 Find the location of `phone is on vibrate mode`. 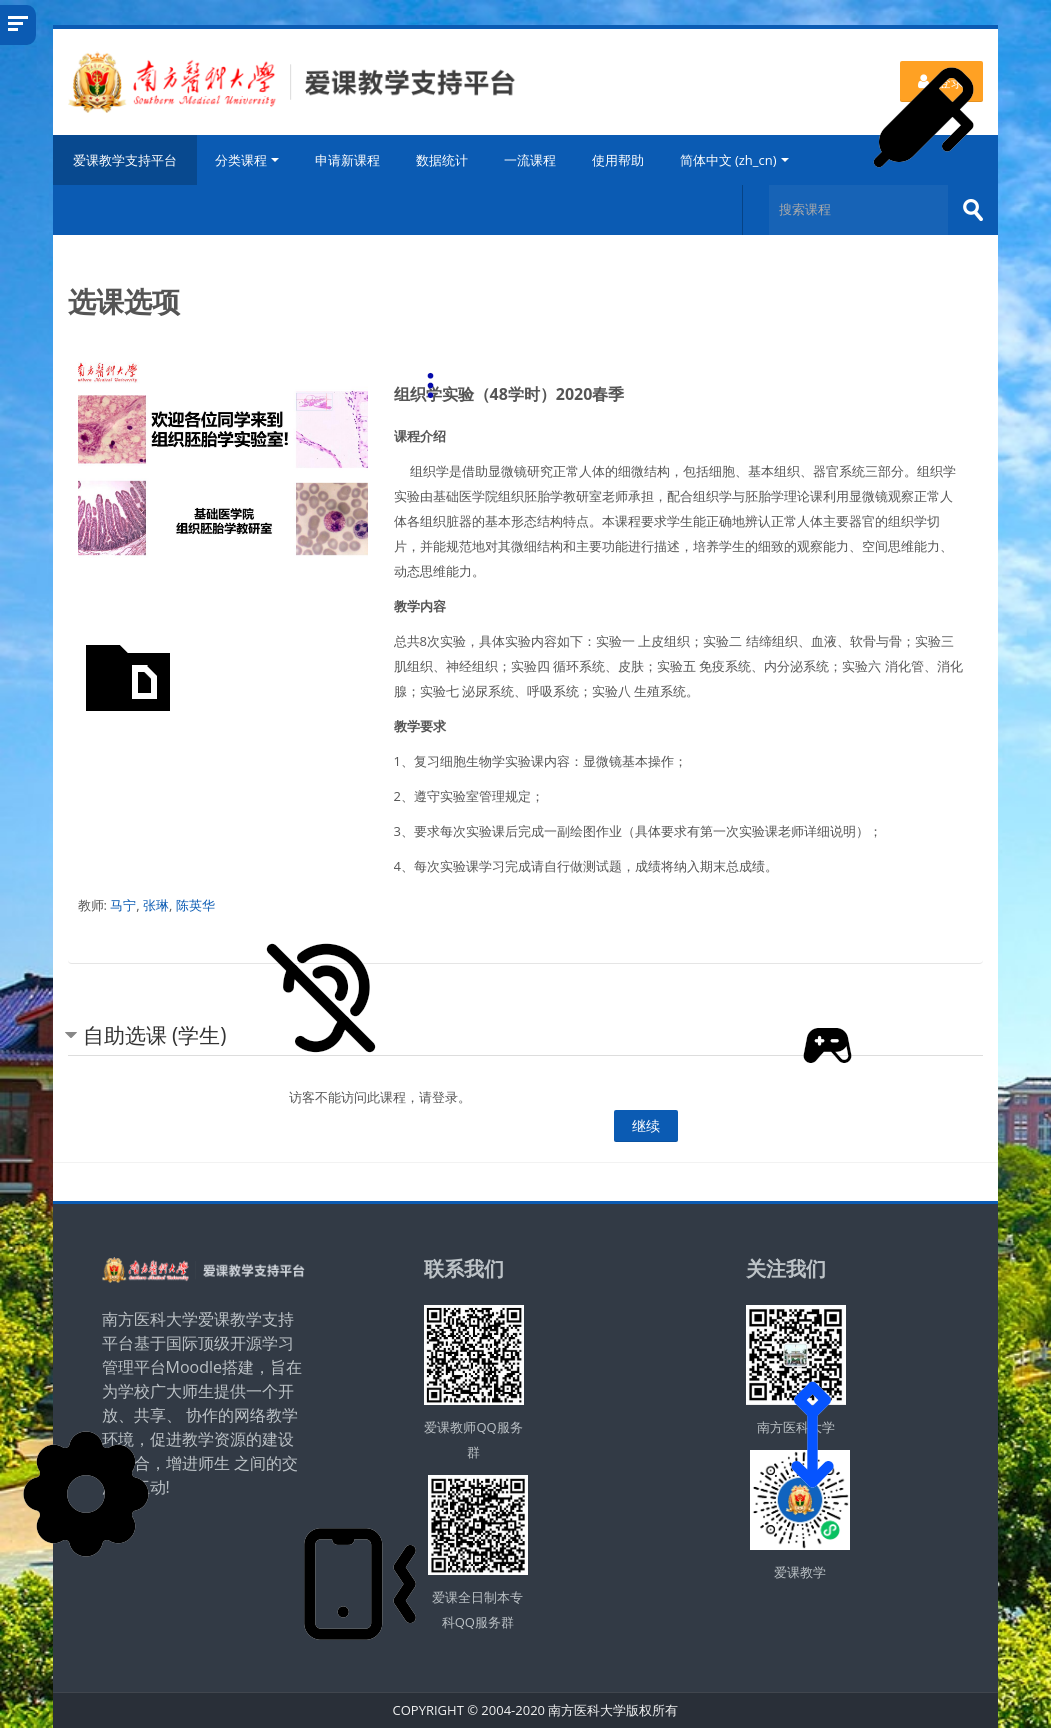

phone is on vibrate mode is located at coordinates (360, 1584).